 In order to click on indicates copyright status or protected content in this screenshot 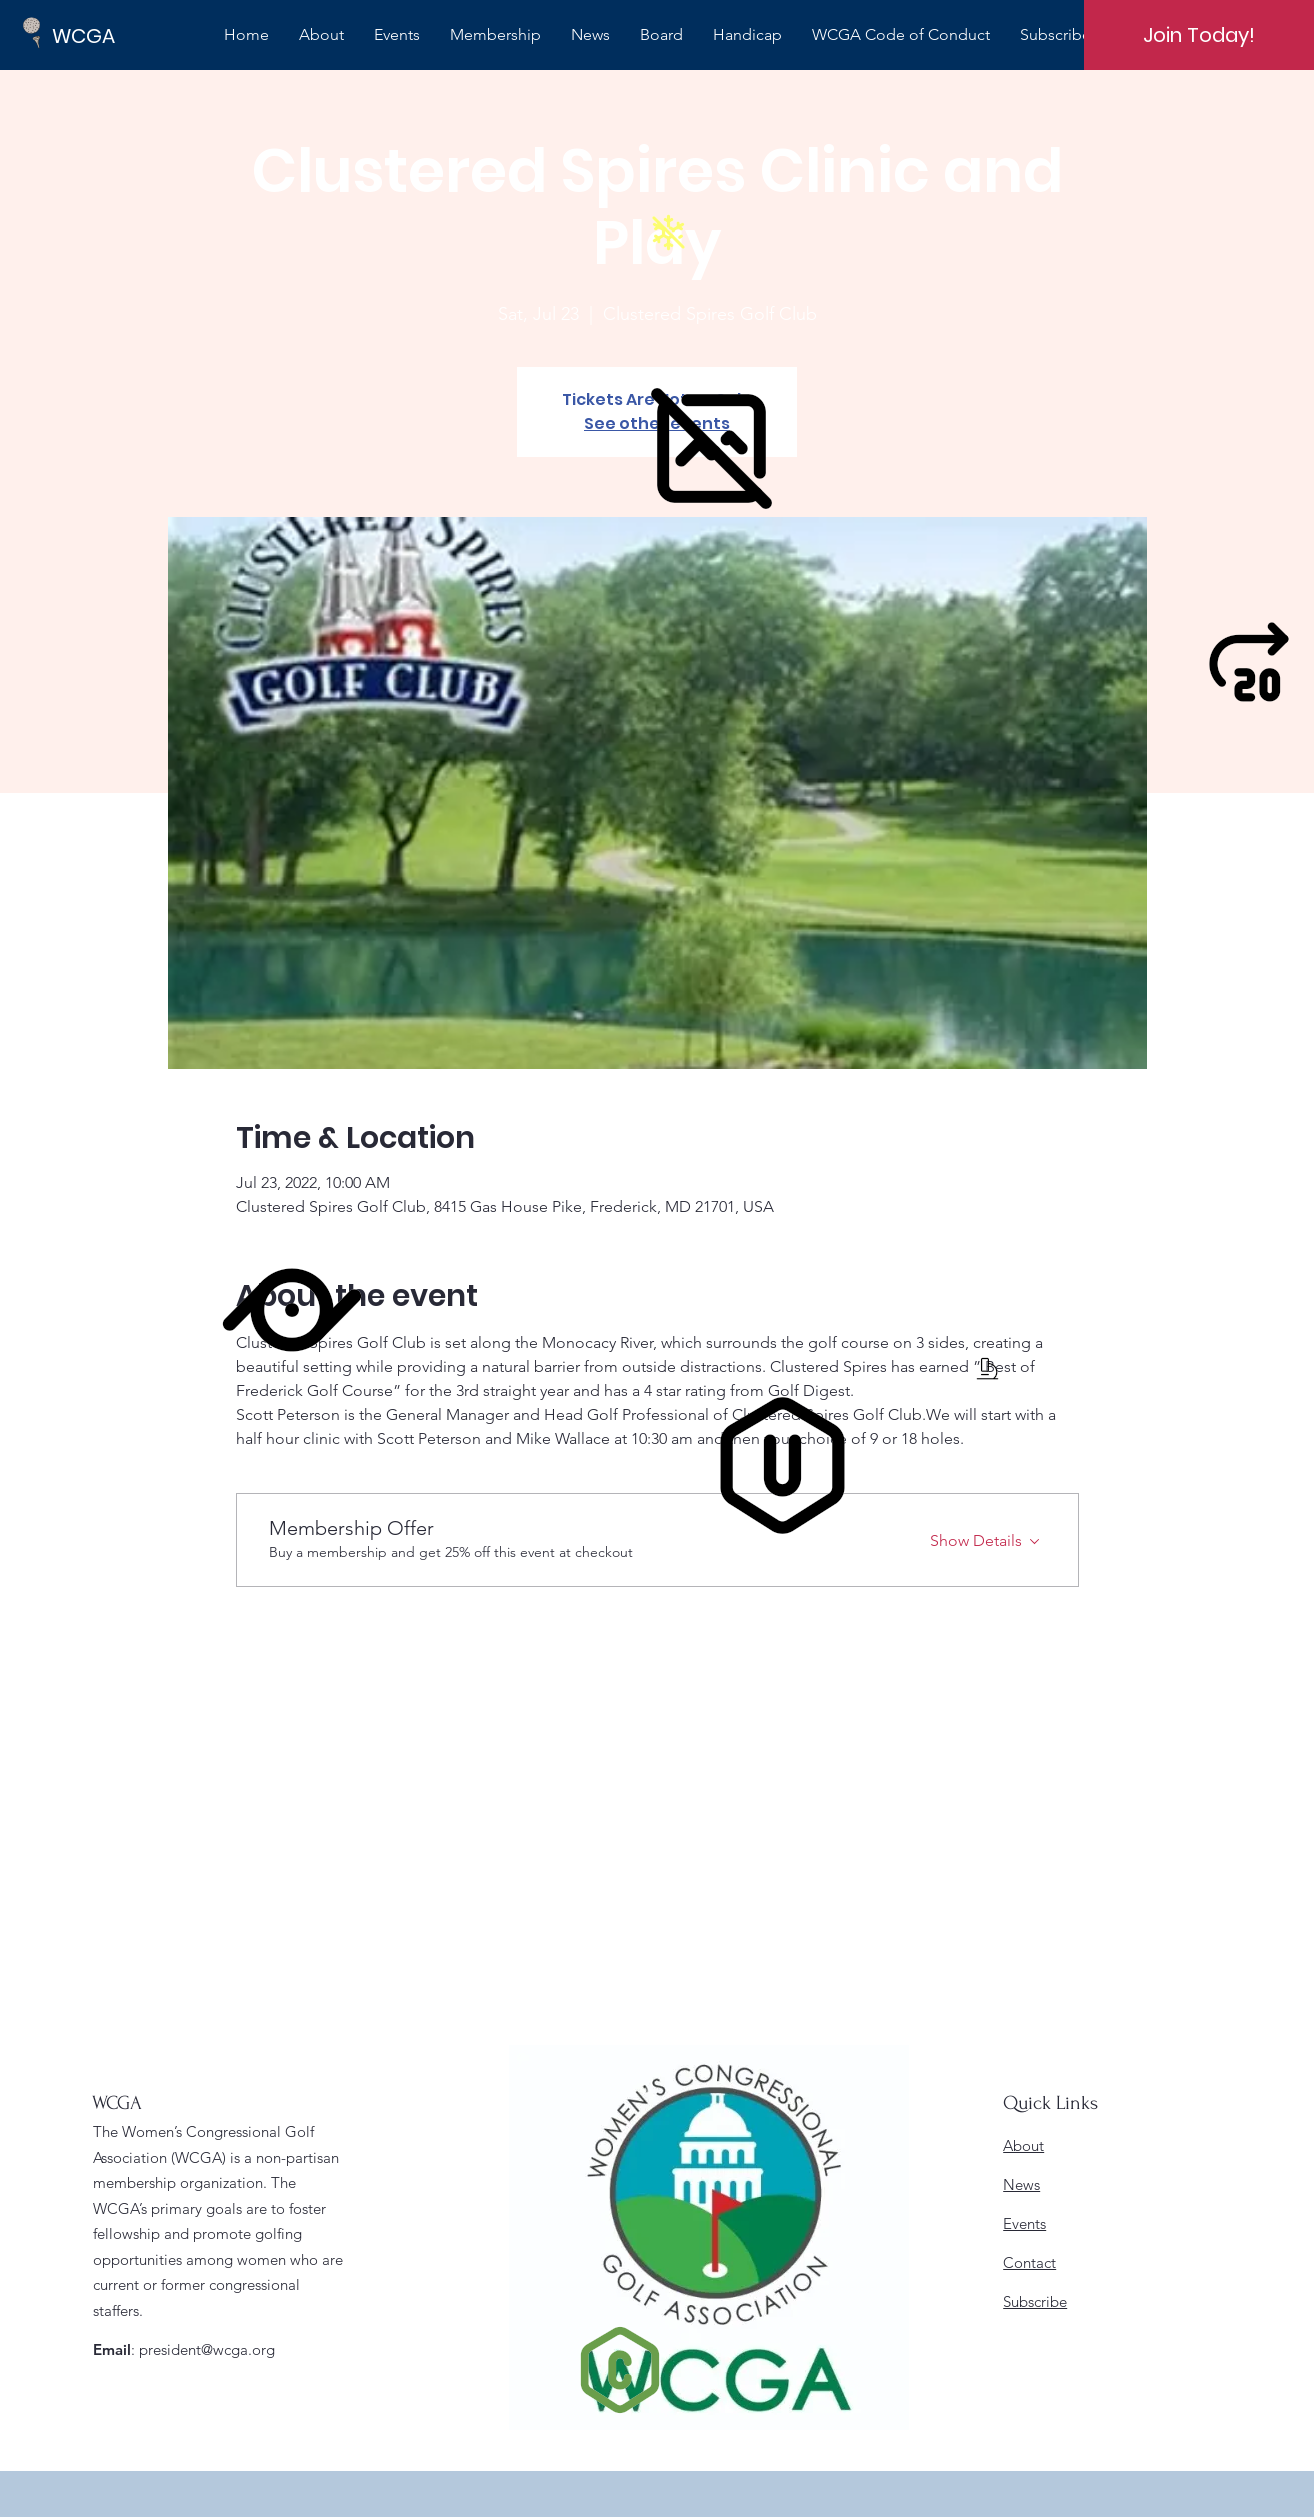, I will do `click(620, 2370)`.